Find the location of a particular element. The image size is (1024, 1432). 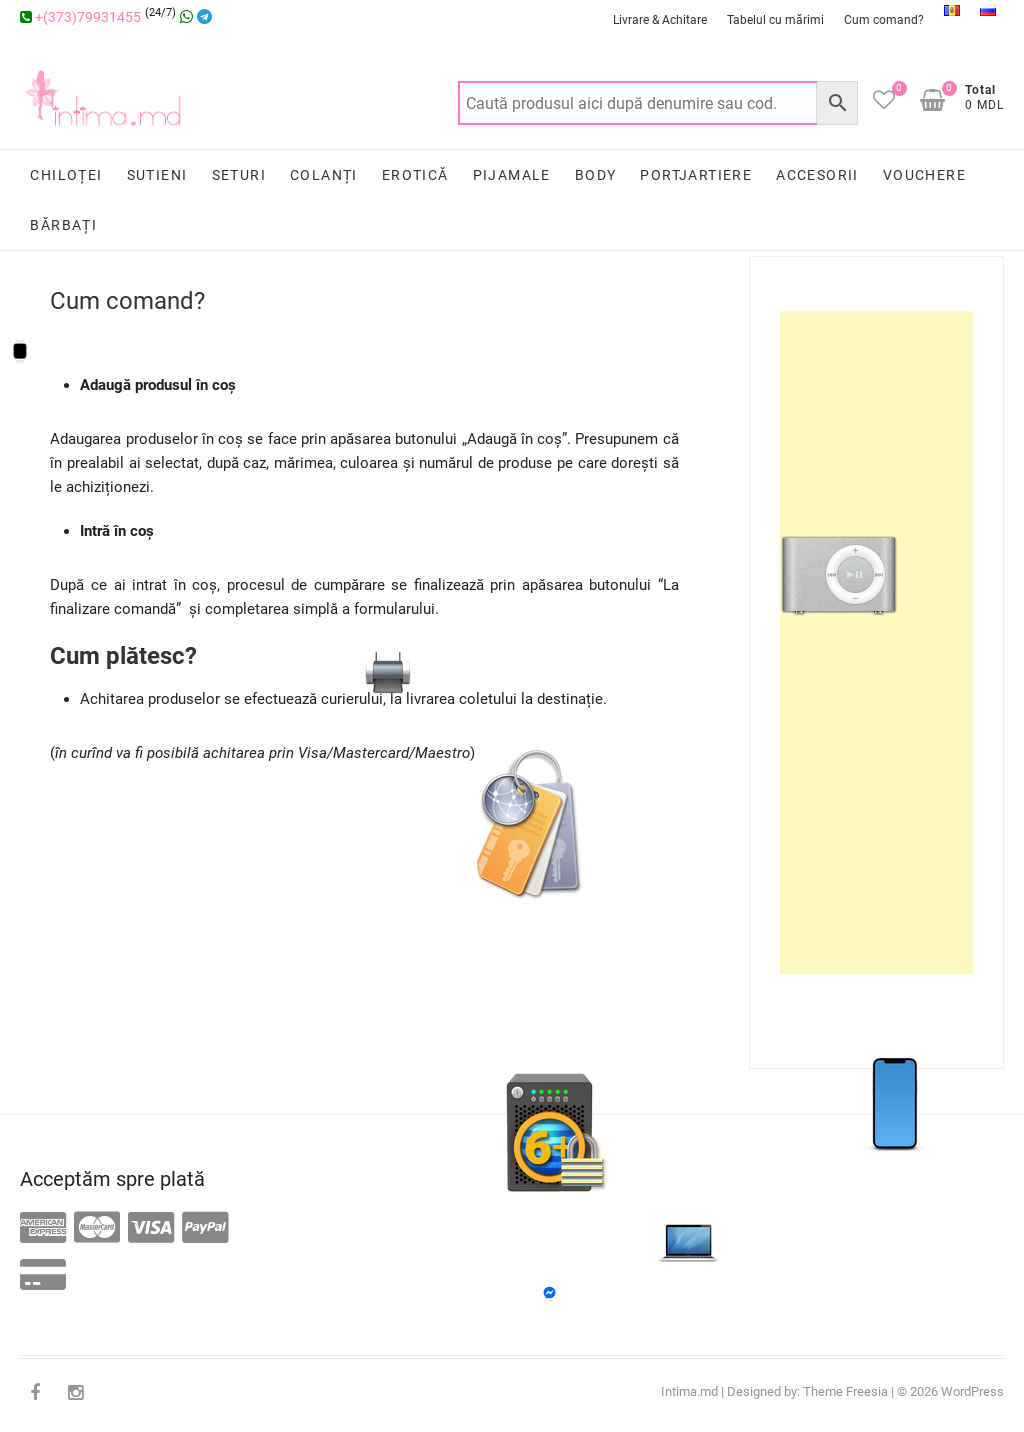

locked RAID 6+ storage array is located at coordinates (549, 1132).